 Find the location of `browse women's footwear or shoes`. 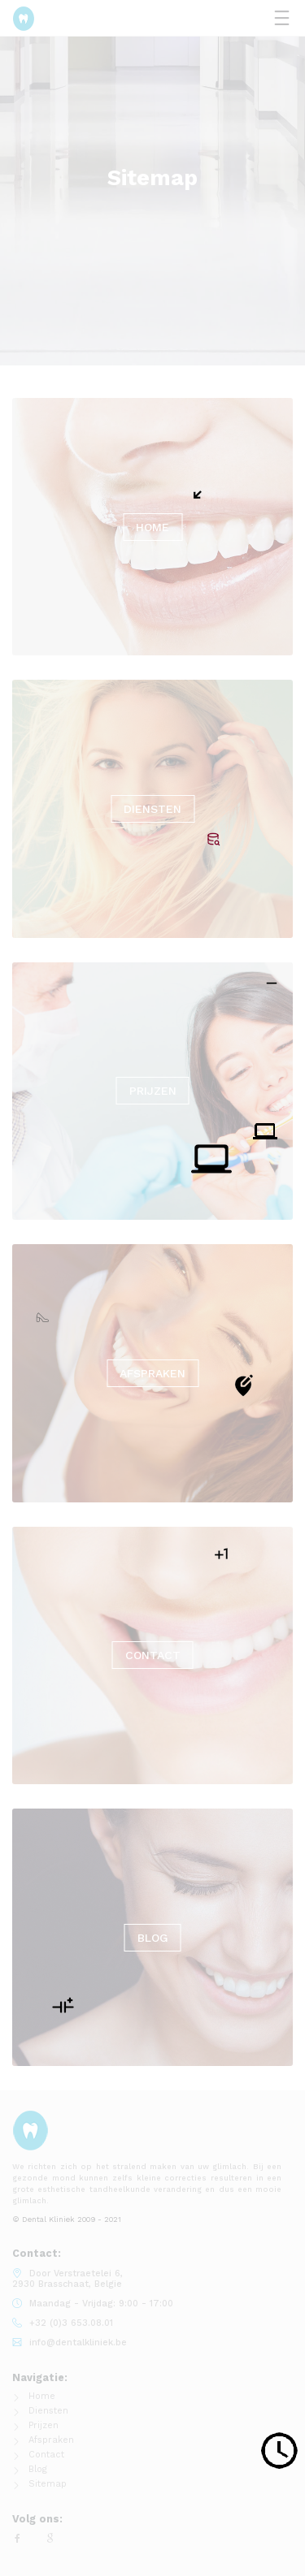

browse women's footwear or shoes is located at coordinates (41, 1317).